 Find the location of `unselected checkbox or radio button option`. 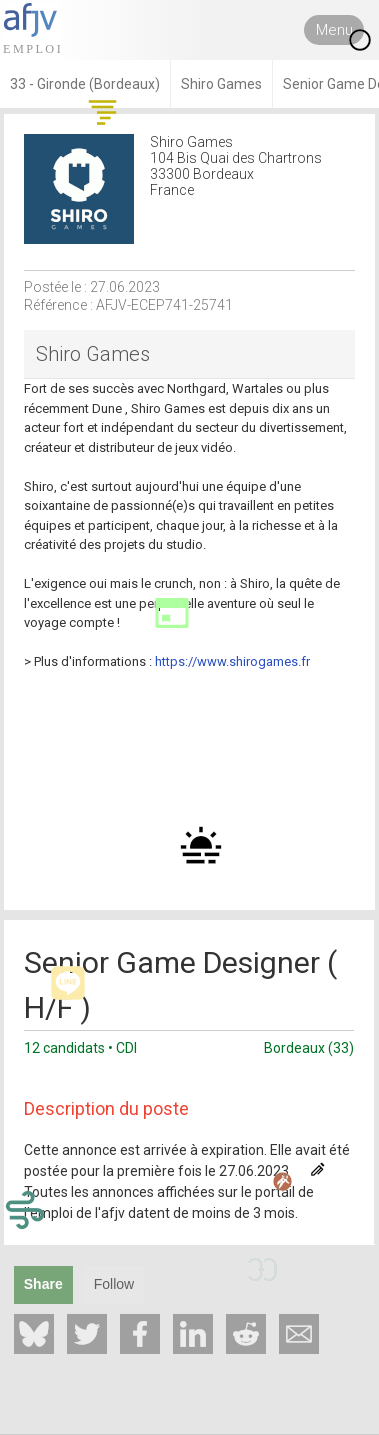

unselected checkbox or radio button option is located at coordinates (360, 40).